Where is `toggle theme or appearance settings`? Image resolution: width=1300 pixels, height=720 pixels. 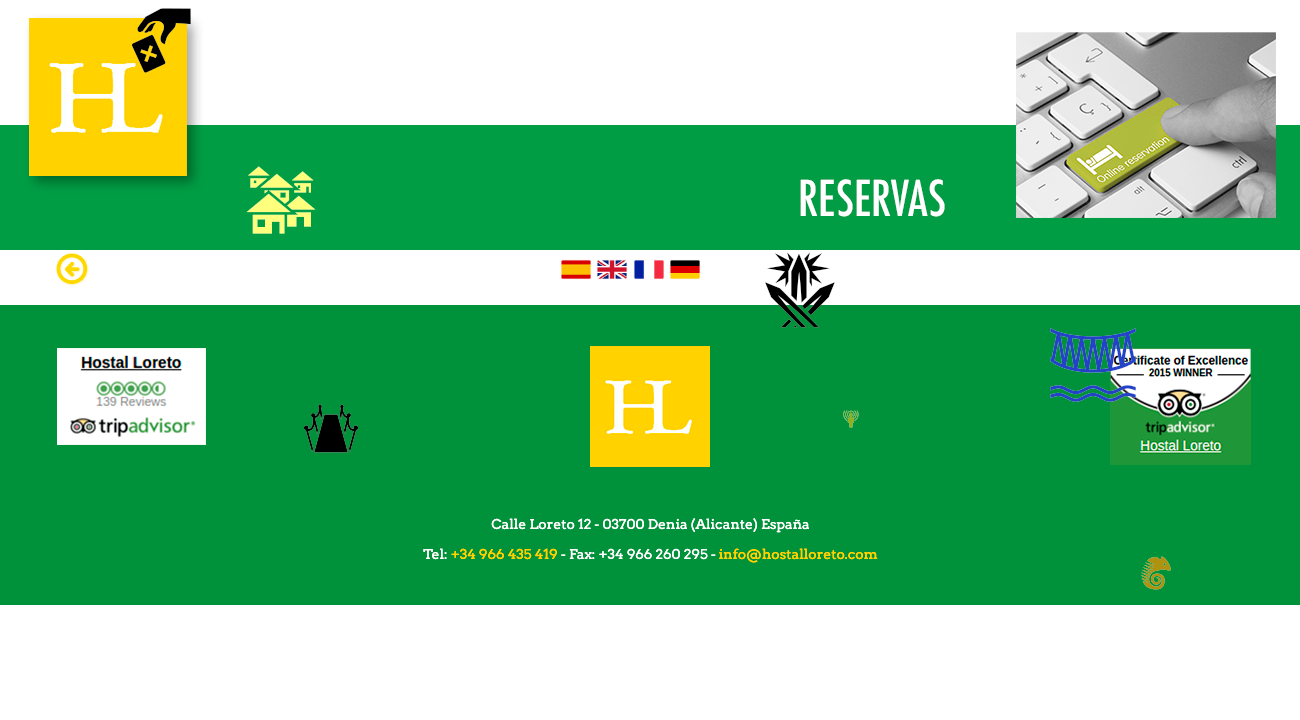 toggle theme or appearance settings is located at coordinates (1156, 573).